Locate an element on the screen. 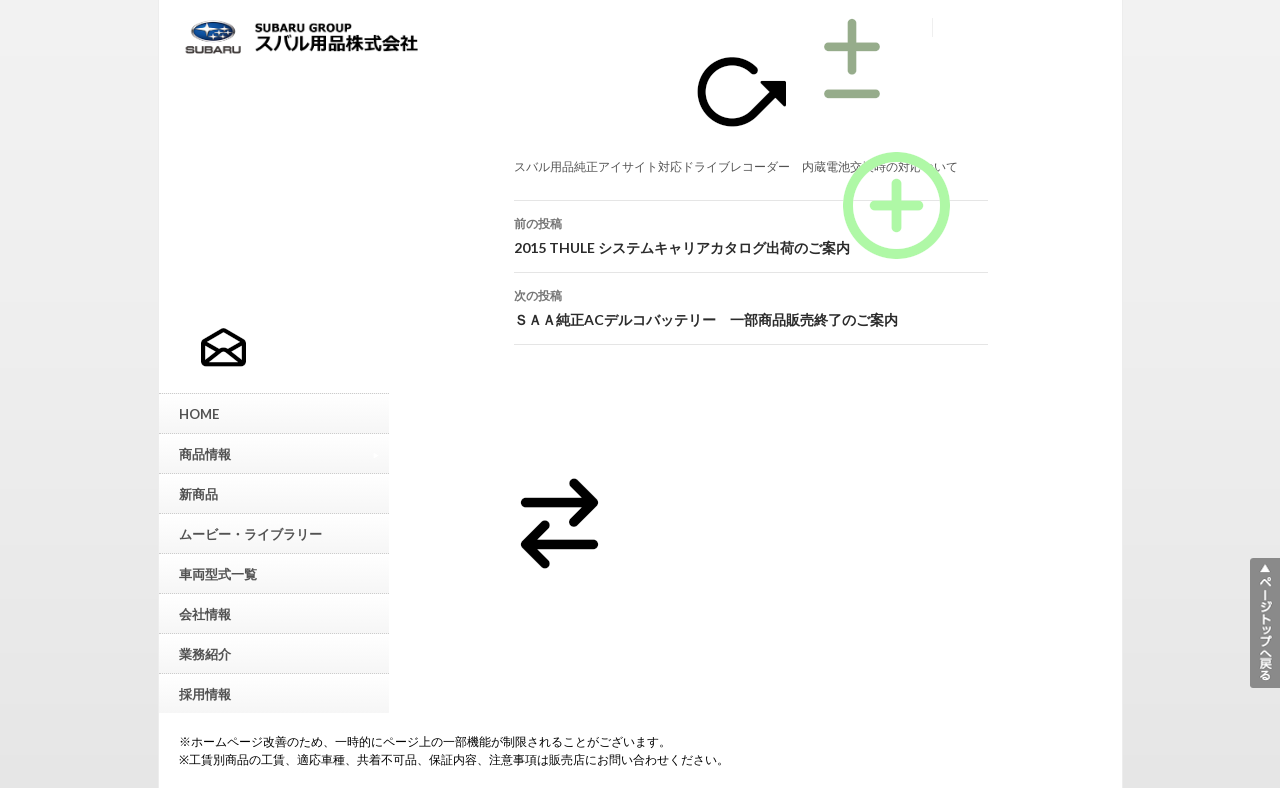  view code differences or changes is located at coordinates (852, 60).